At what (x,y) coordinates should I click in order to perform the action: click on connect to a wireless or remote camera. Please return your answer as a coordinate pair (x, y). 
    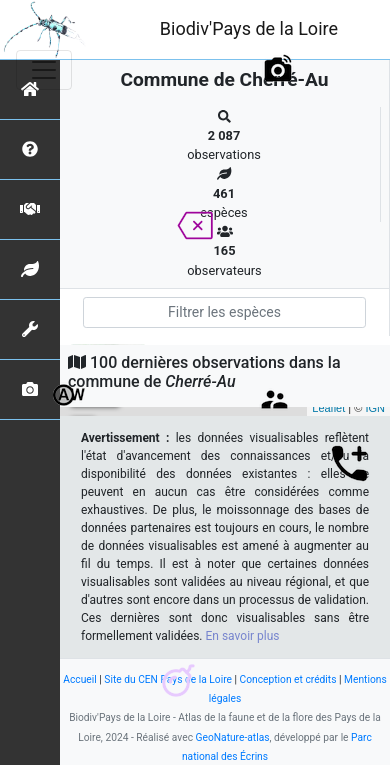
    Looking at the image, I should click on (278, 68).